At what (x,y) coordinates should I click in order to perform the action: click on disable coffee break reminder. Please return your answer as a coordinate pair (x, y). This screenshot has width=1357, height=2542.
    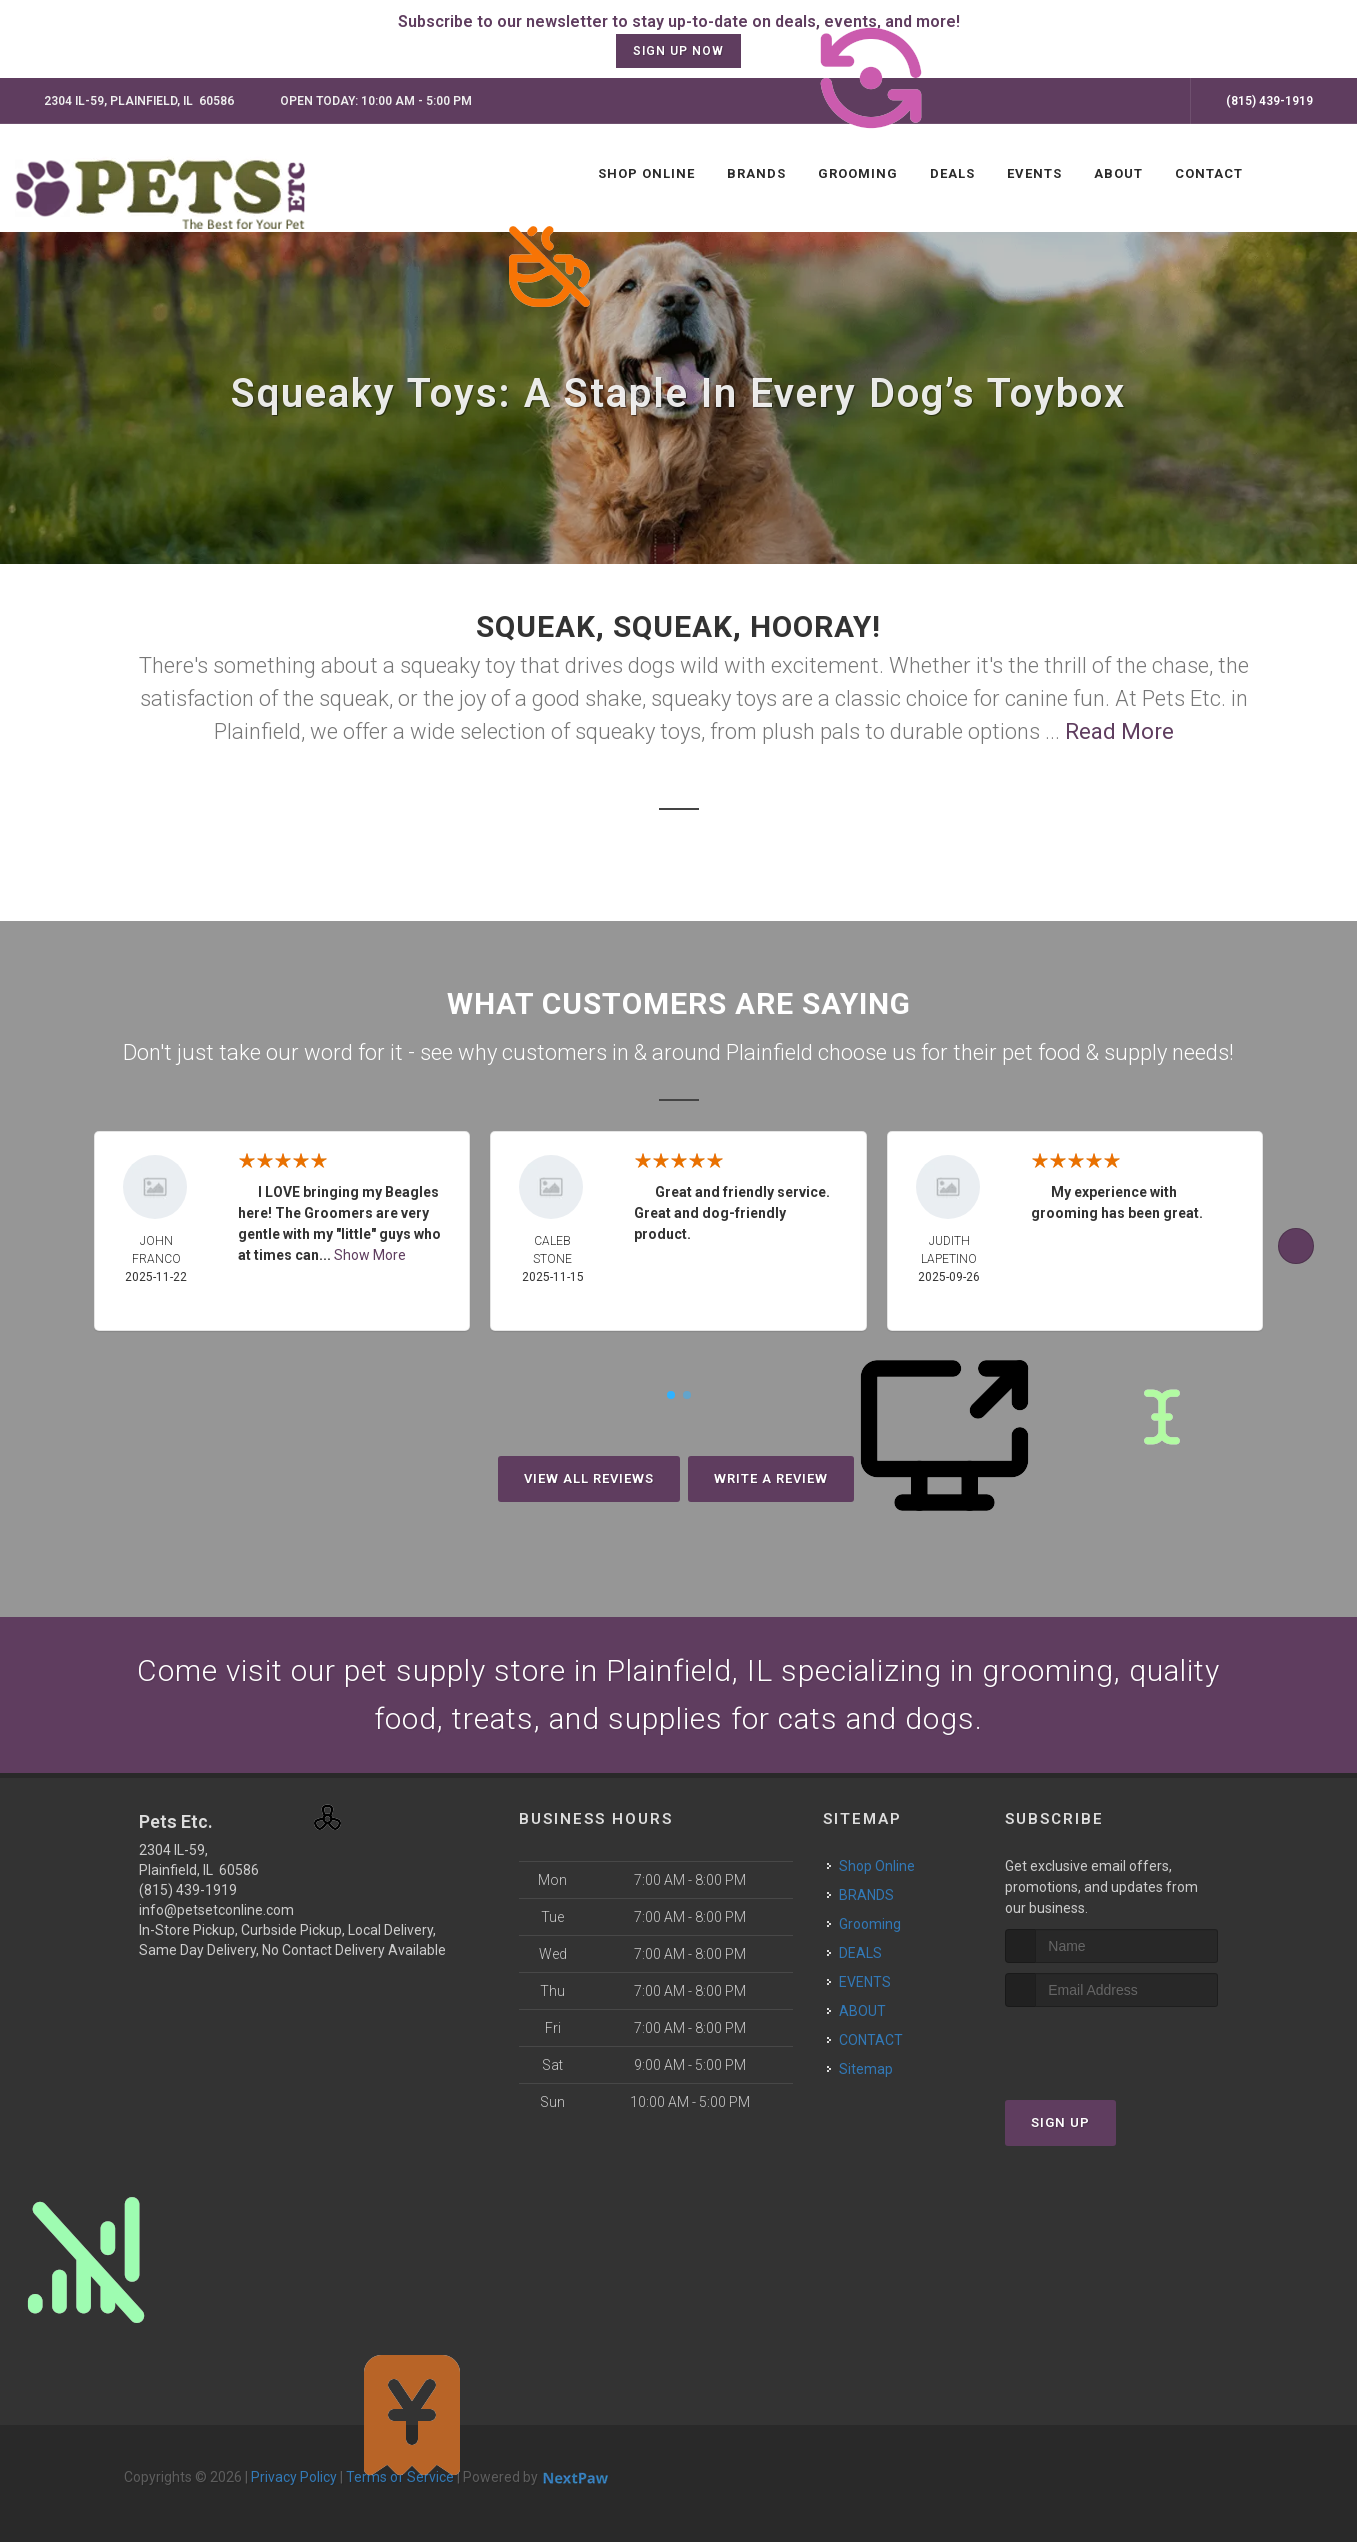
    Looking at the image, I should click on (549, 266).